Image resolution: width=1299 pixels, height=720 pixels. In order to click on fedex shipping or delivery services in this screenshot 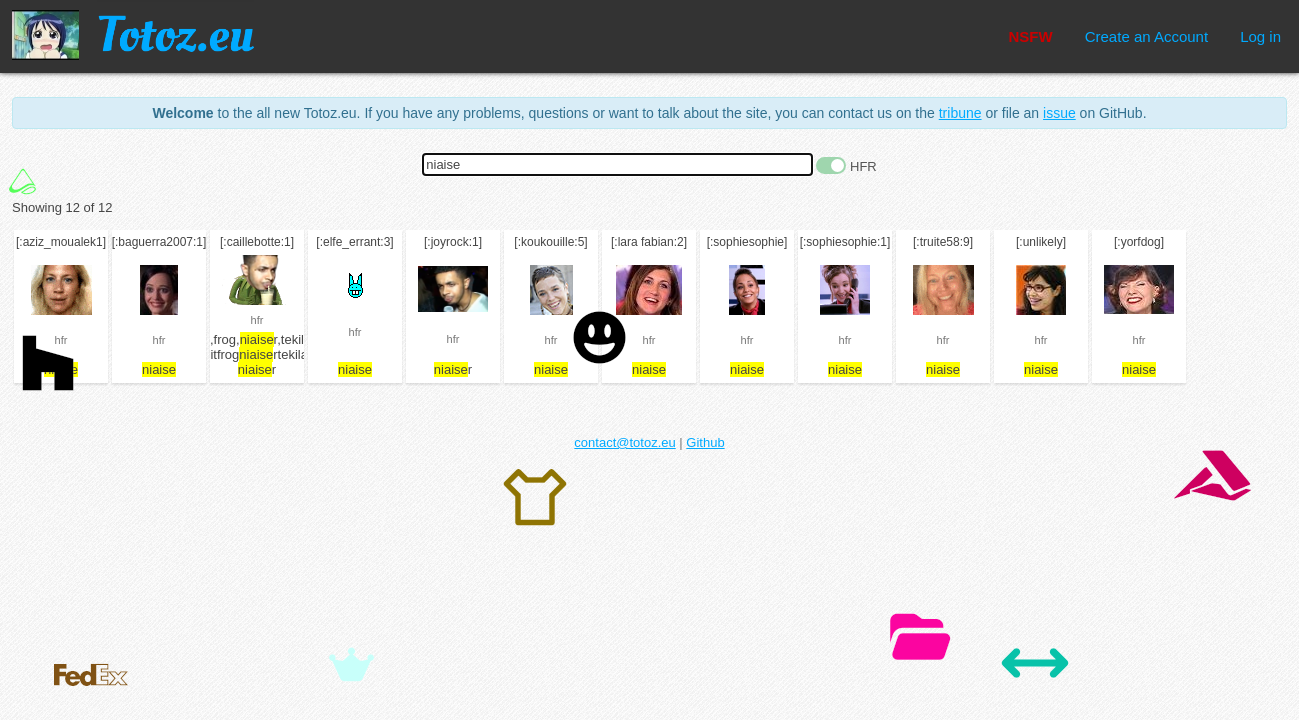, I will do `click(91, 675)`.